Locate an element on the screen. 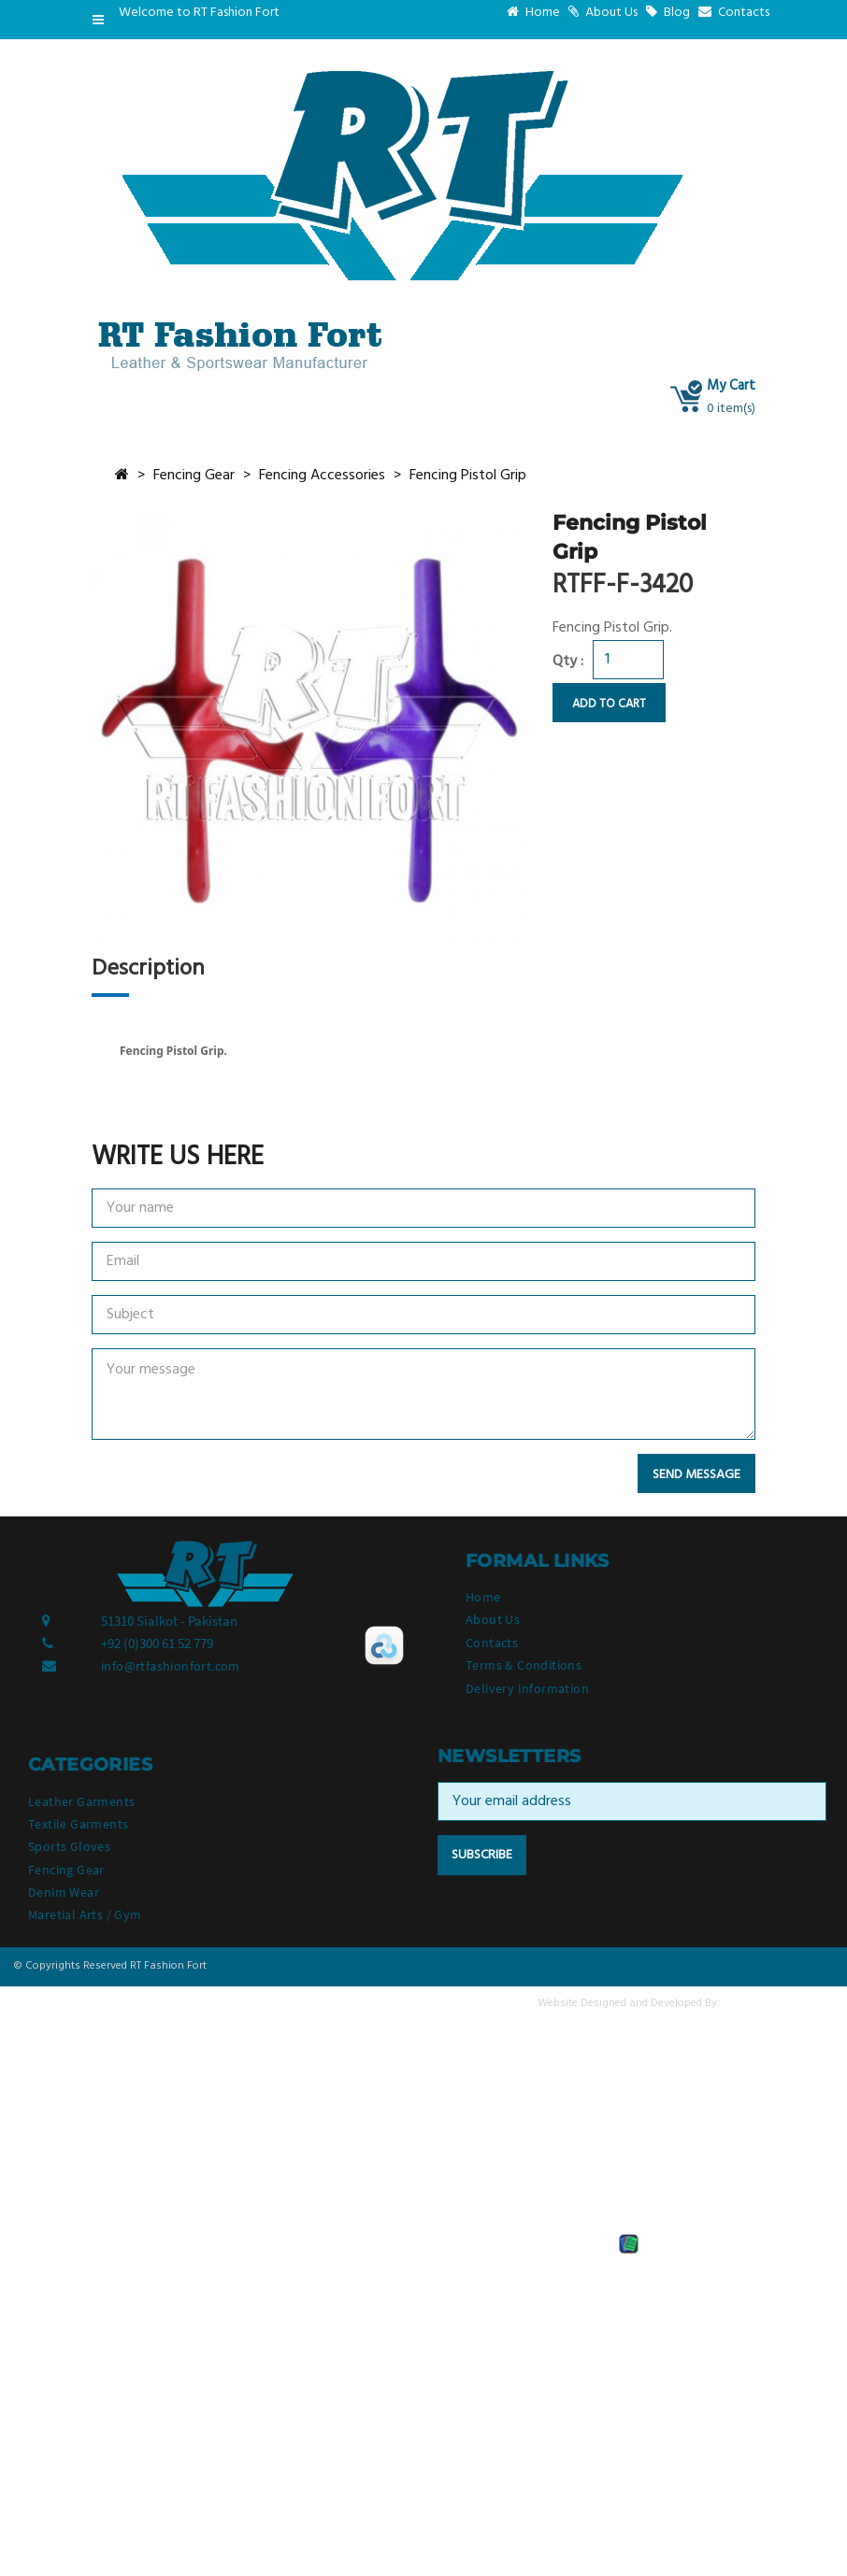  open rclone browser for cloud storage management is located at coordinates (384, 1645).